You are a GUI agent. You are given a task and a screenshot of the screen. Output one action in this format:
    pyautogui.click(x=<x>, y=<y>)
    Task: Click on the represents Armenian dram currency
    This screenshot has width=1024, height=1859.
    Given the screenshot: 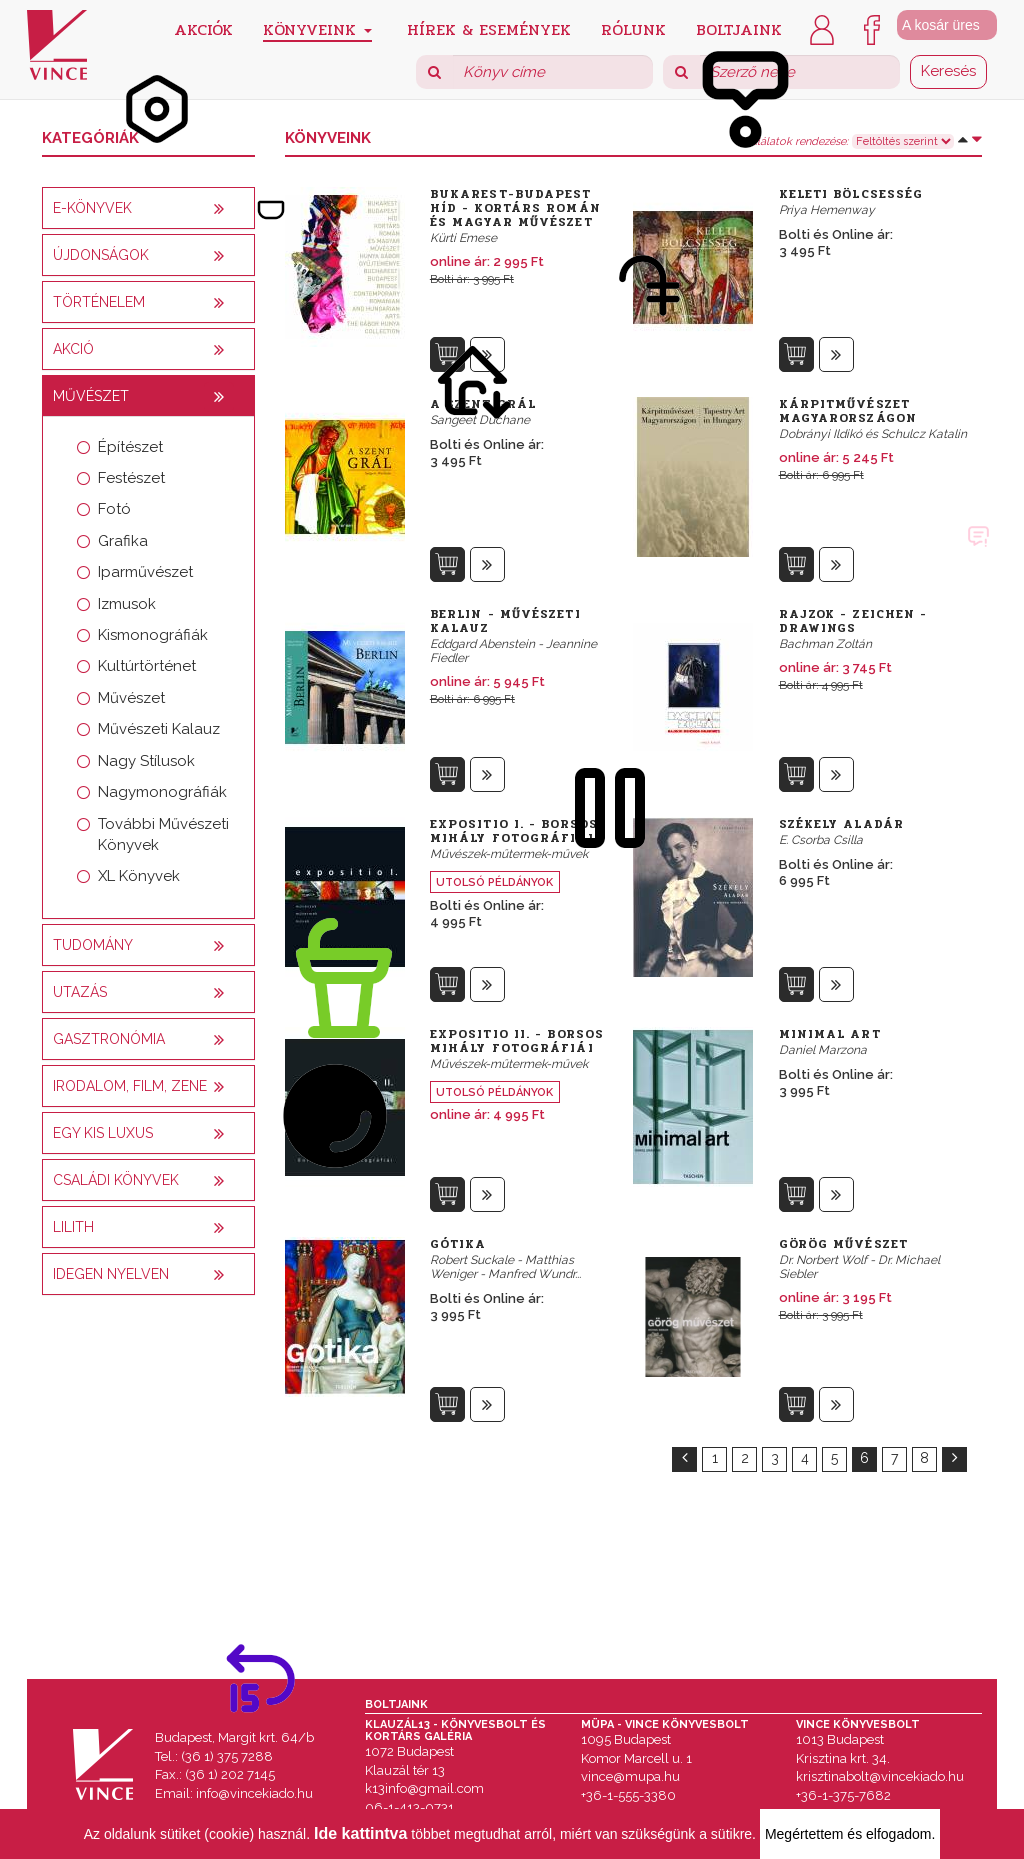 What is the action you would take?
    pyautogui.click(x=649, y=285)
    